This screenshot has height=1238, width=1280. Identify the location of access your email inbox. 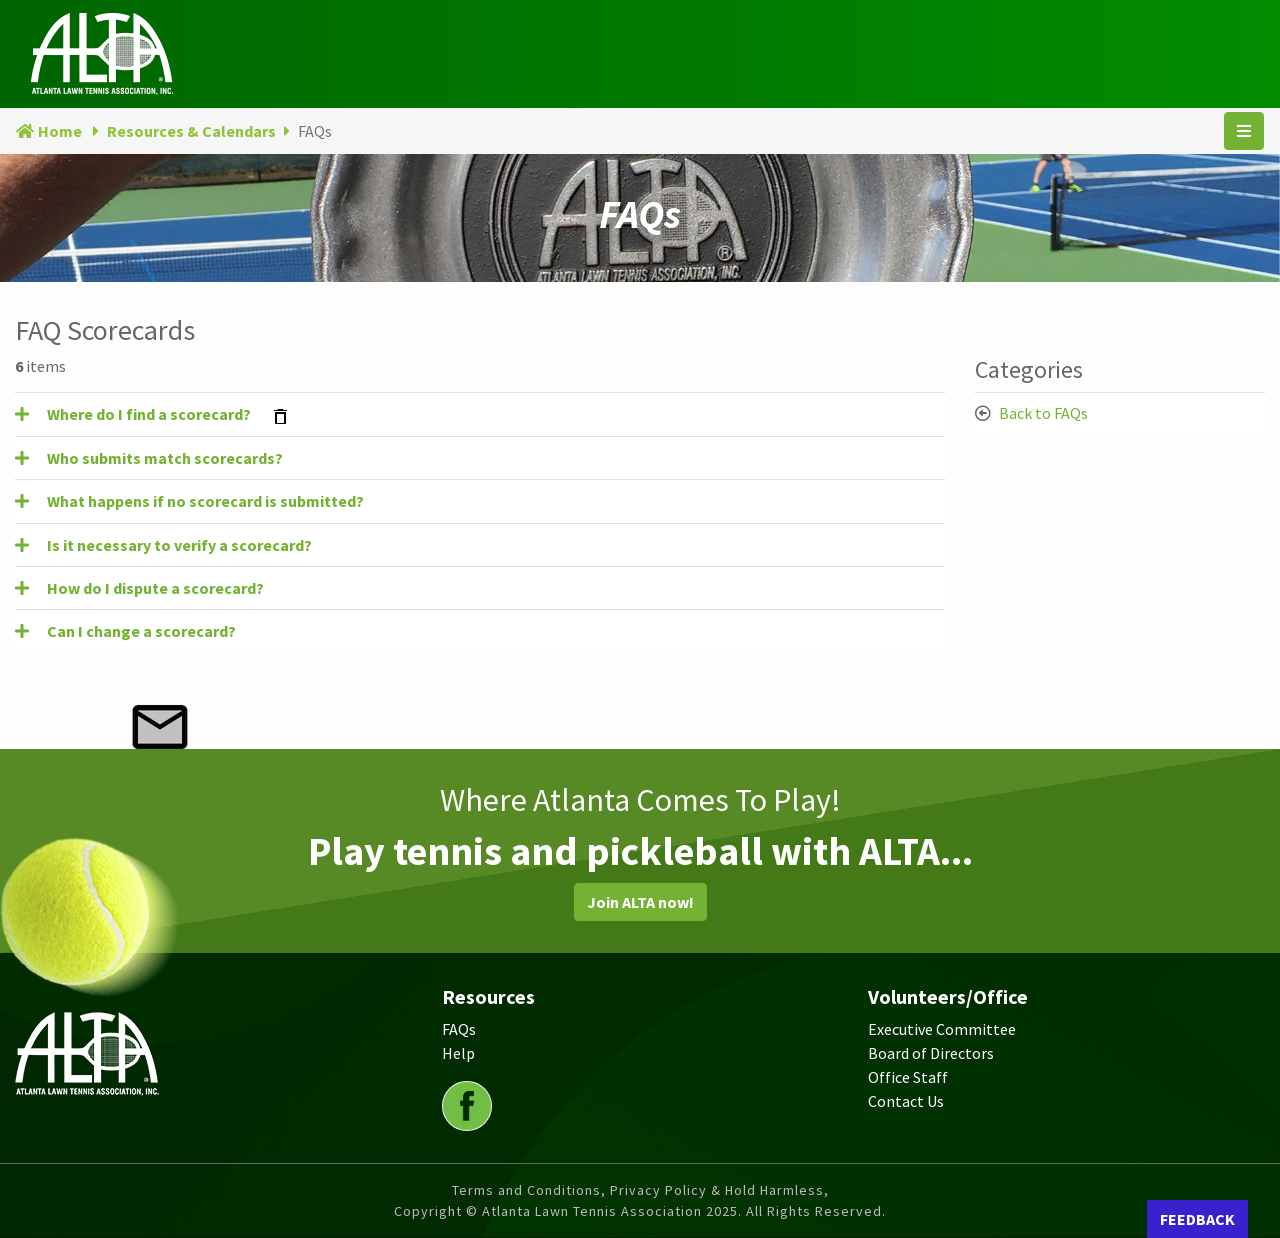
(160, 727).